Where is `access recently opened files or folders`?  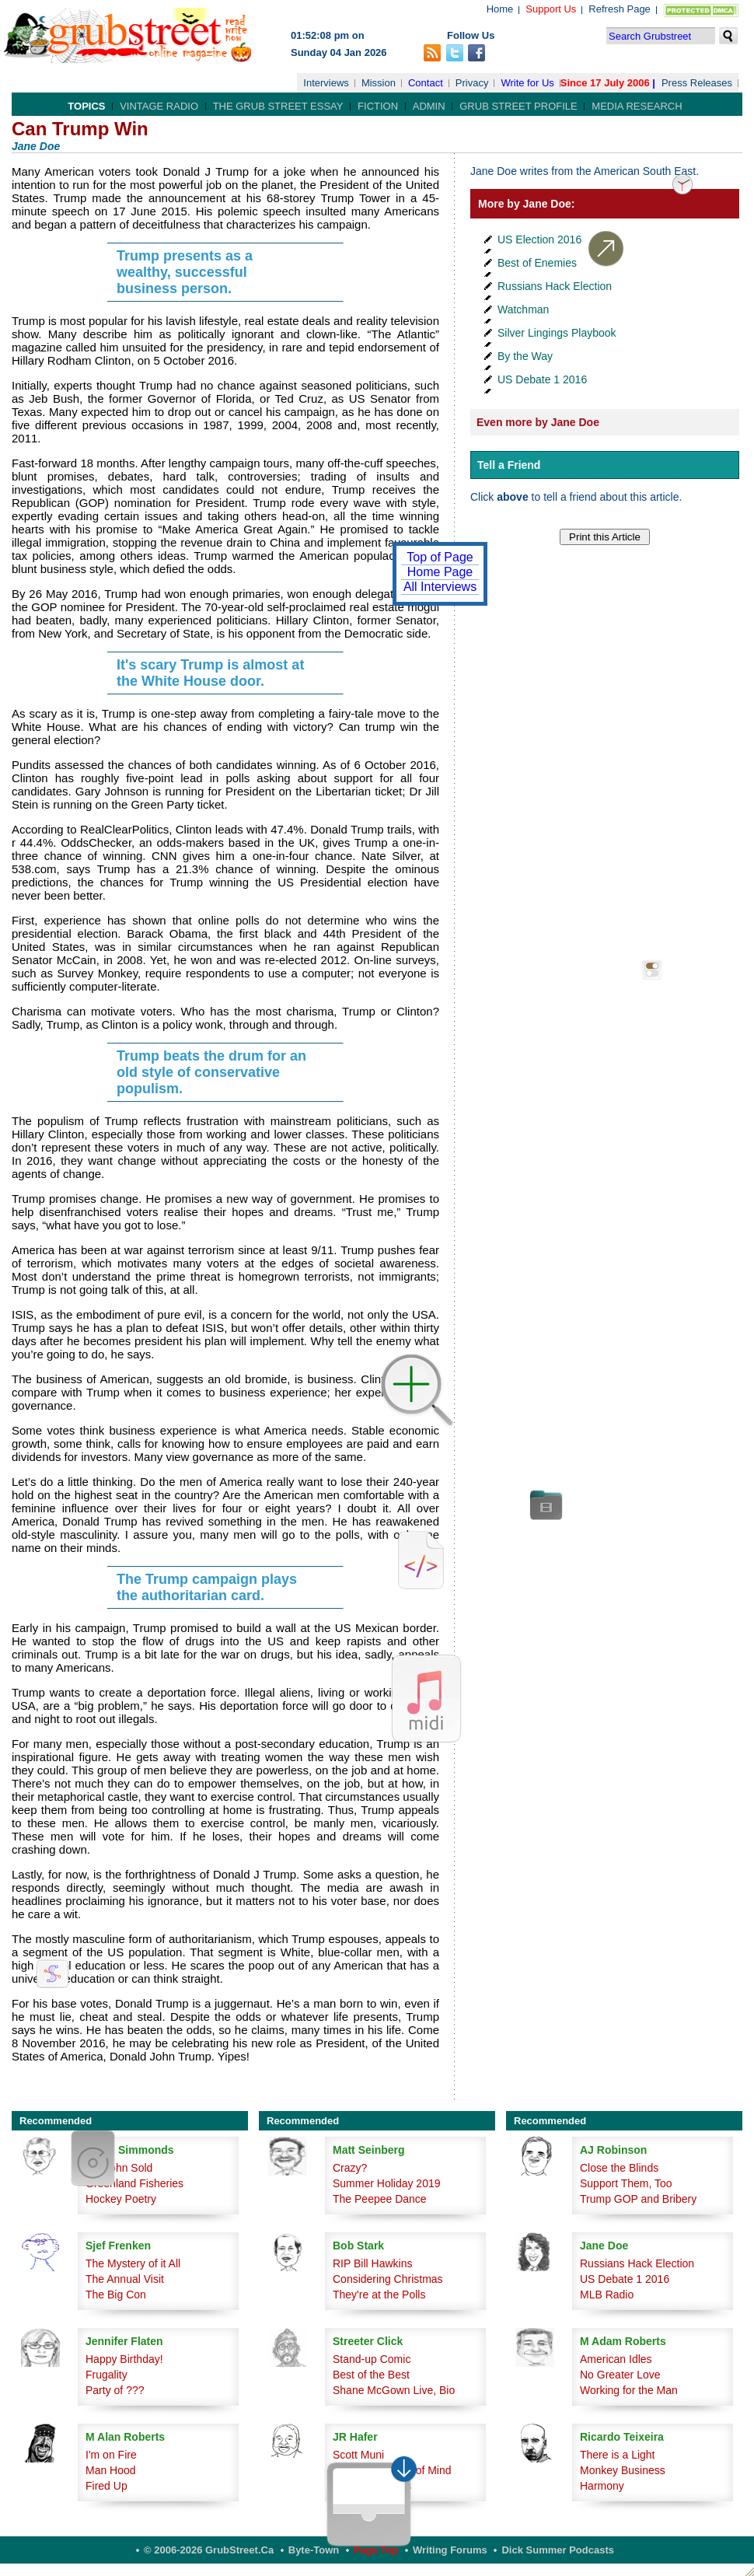 access recently opened files or folders is located at coordinates (682, 184).